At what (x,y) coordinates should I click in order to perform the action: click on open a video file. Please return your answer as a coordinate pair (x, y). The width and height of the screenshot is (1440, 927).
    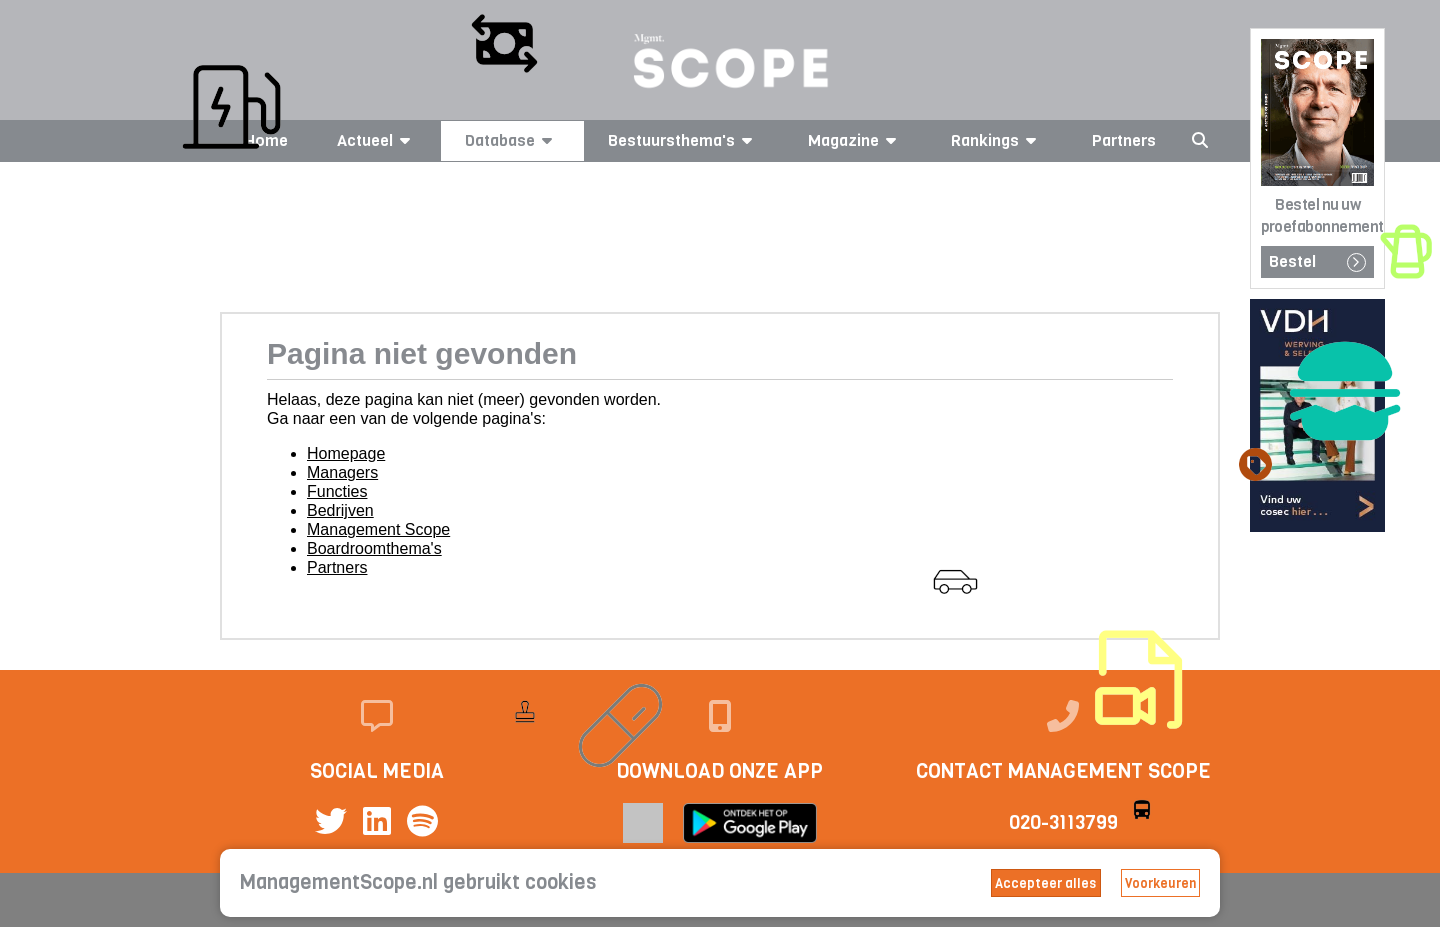
    Looking at the image, I should click on (1140, 679).